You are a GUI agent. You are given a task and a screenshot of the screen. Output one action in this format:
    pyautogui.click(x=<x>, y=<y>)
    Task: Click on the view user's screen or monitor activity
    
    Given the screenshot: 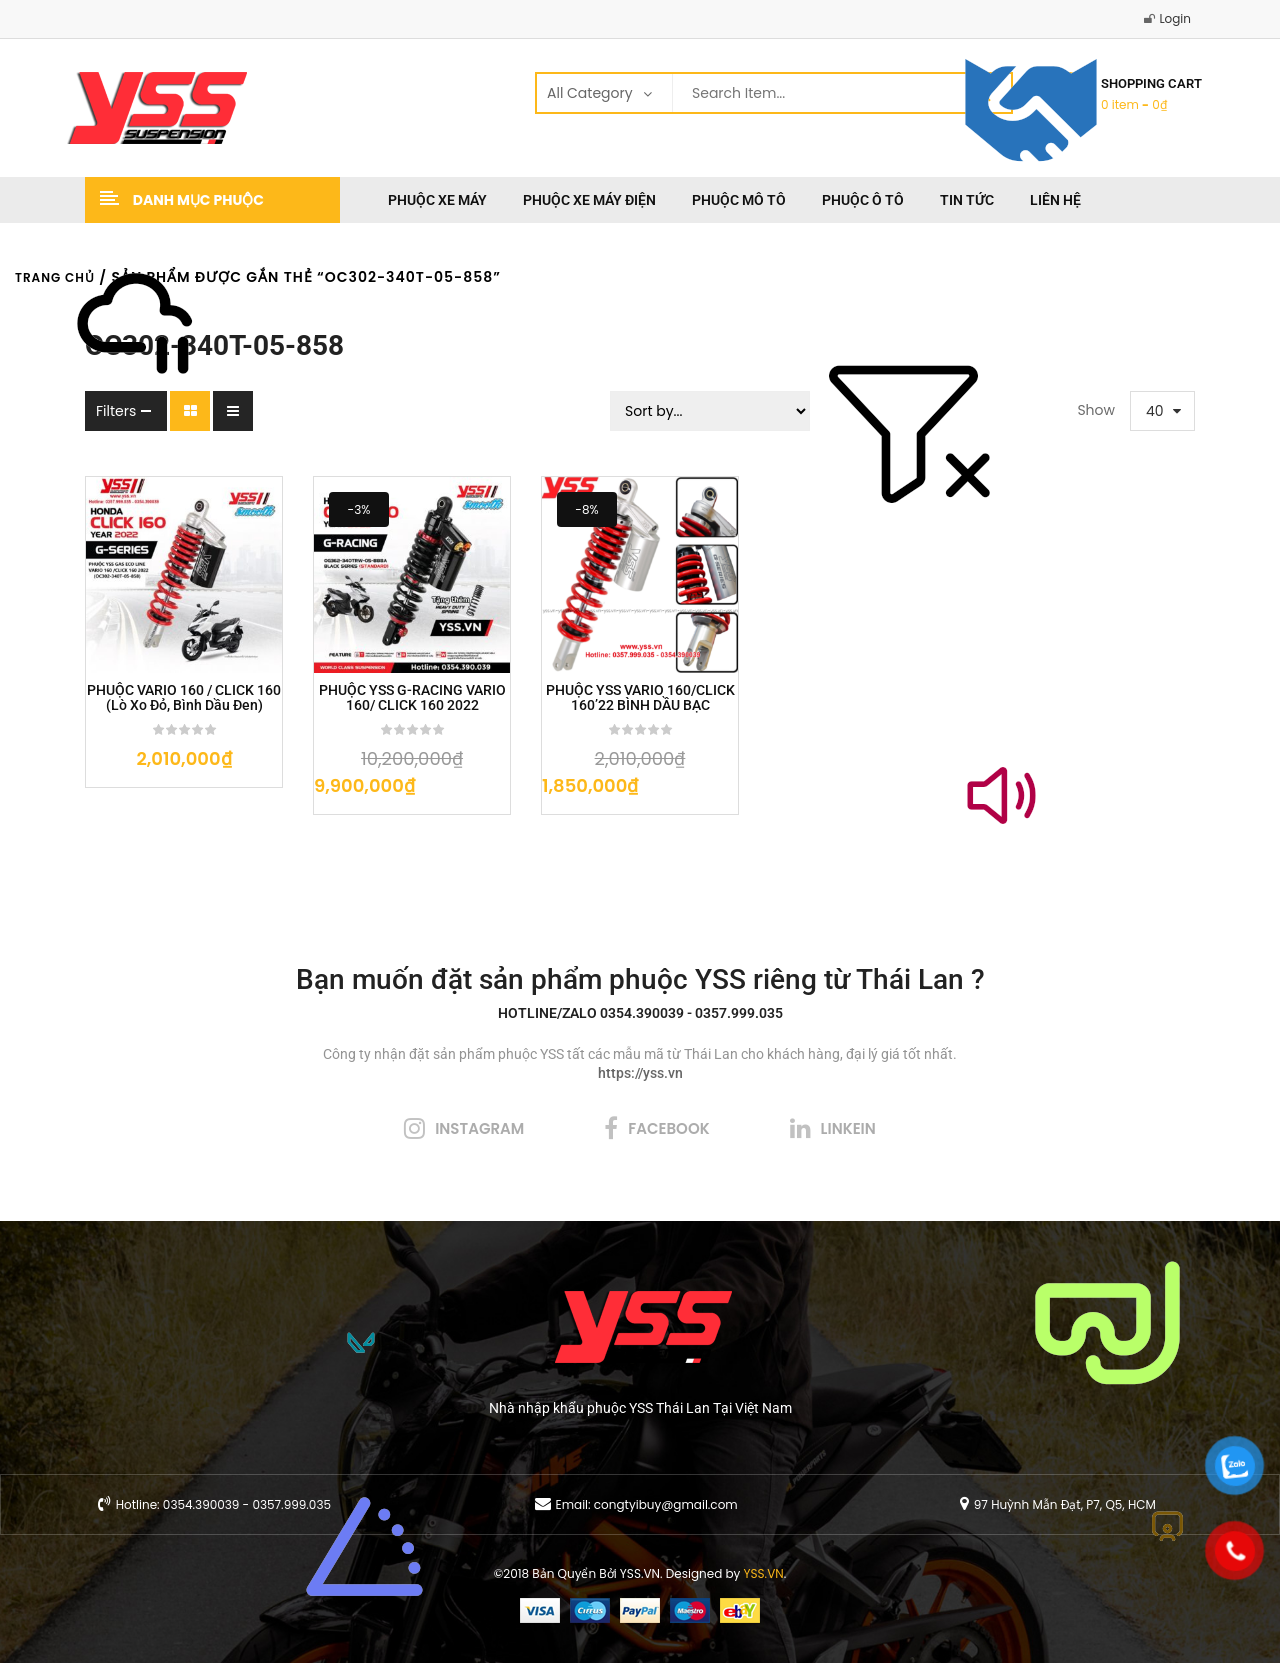 What is the action you would take?
    pyautogui.click(x=1167, y=1525)
    